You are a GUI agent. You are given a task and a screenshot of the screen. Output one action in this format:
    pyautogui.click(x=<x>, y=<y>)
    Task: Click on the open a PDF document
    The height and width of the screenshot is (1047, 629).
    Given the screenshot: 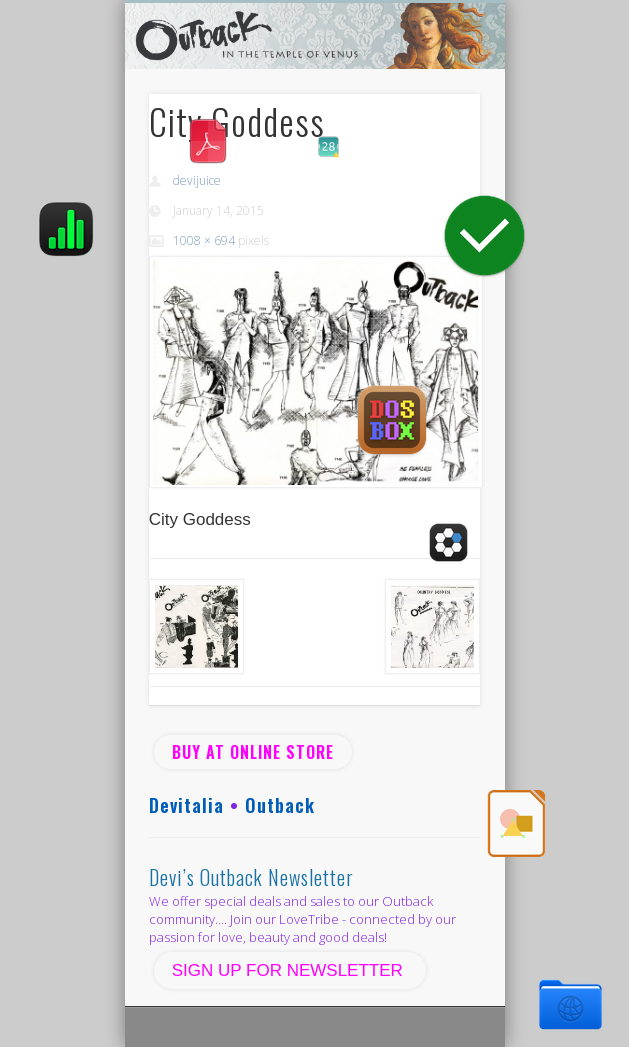 What is the action you would take?
    pyautogui.click(x=208, y=141)
    